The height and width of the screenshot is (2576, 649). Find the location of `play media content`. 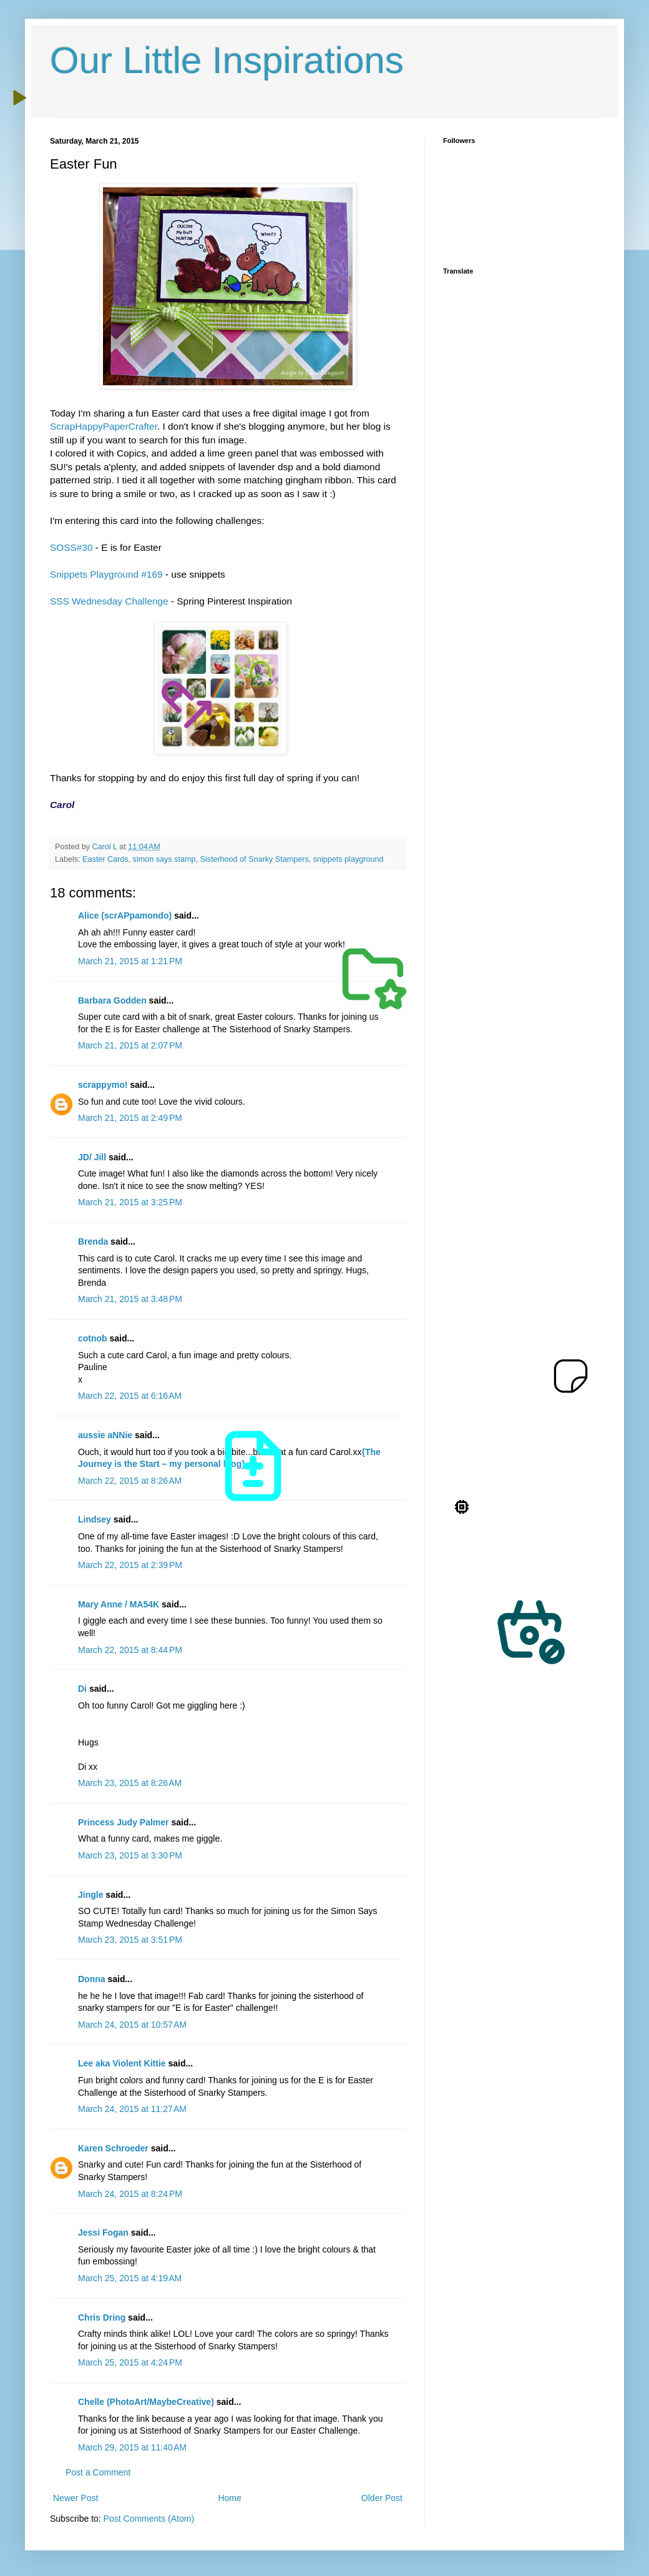

play media content is located at coordinates (18, 97).